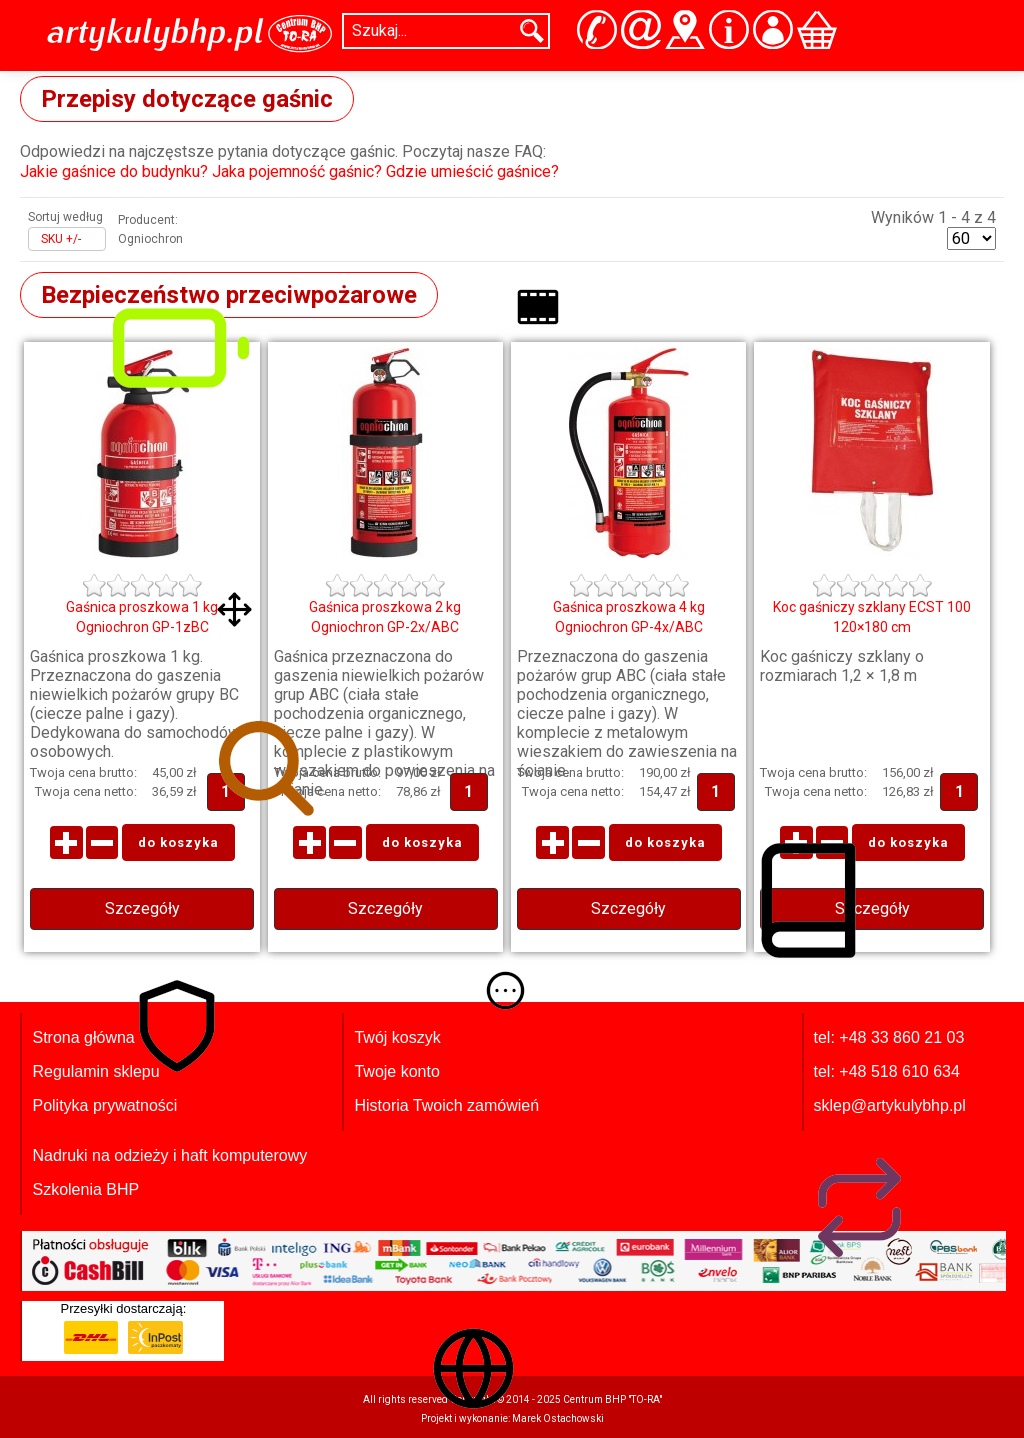  Describe the element at coordinates (266, 768) in the screenshot. I see `search for content or items` at that location.